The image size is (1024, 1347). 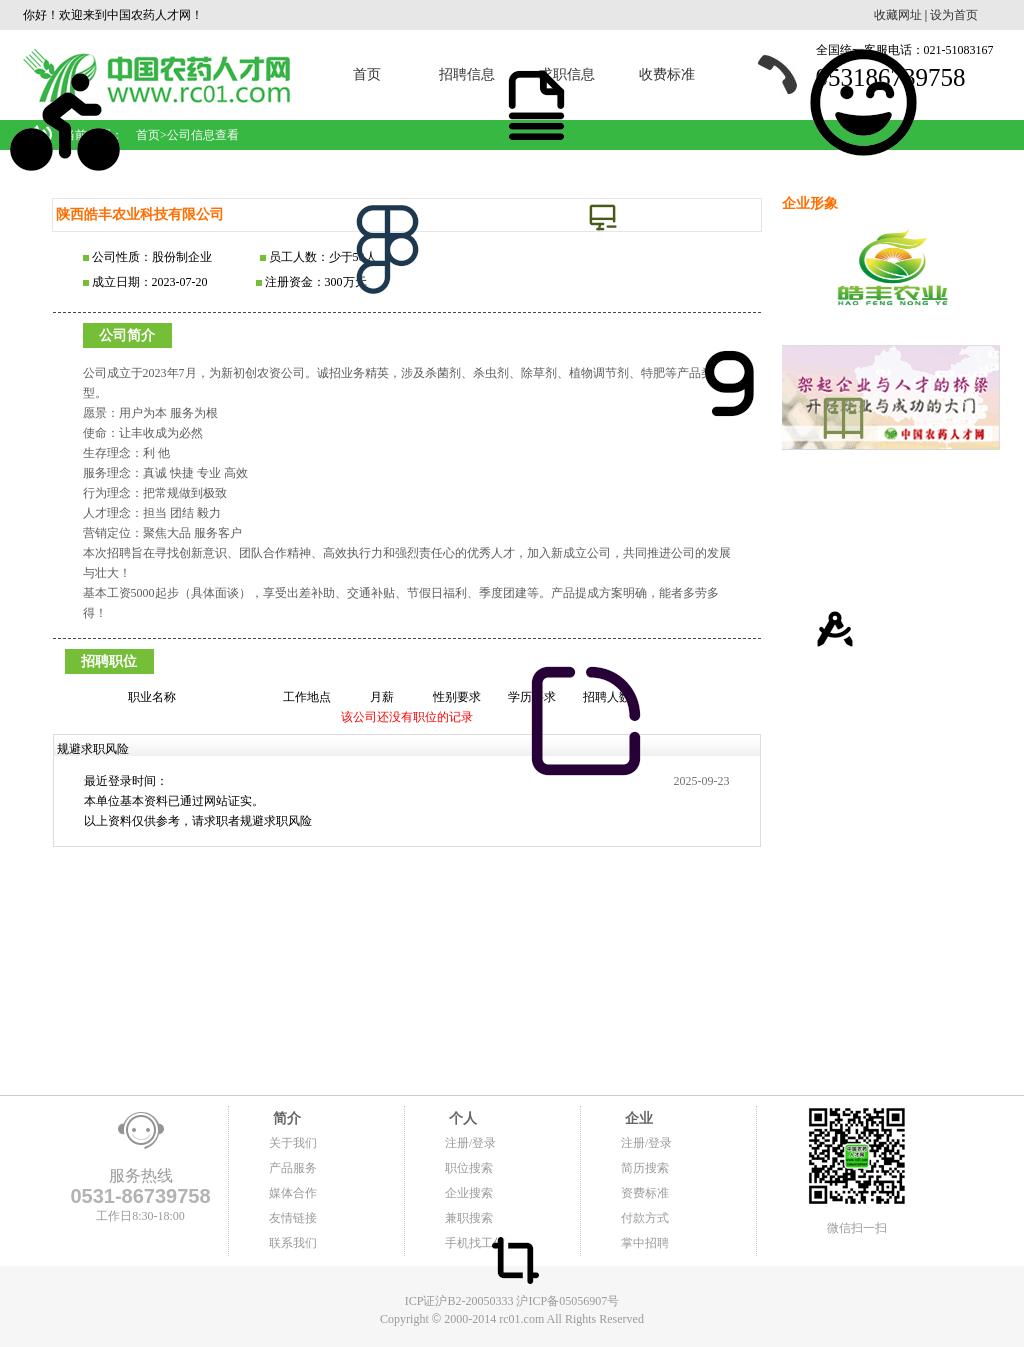 I want to click on insert a winking emoji into text, so click(x=863, y=102).